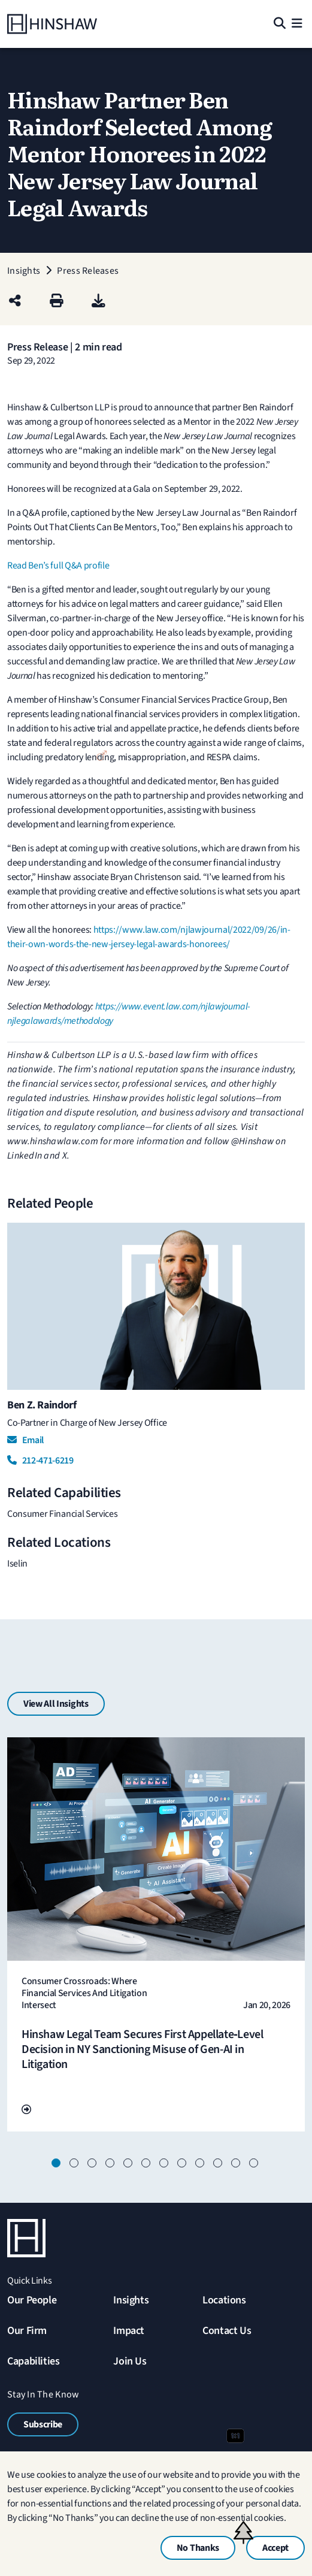 The image size is (312, 2576). What do you see at coordinates (243, 2532) in the screenshot?
I see `represents nature or environmental features` at bounding box center [243, 2532].